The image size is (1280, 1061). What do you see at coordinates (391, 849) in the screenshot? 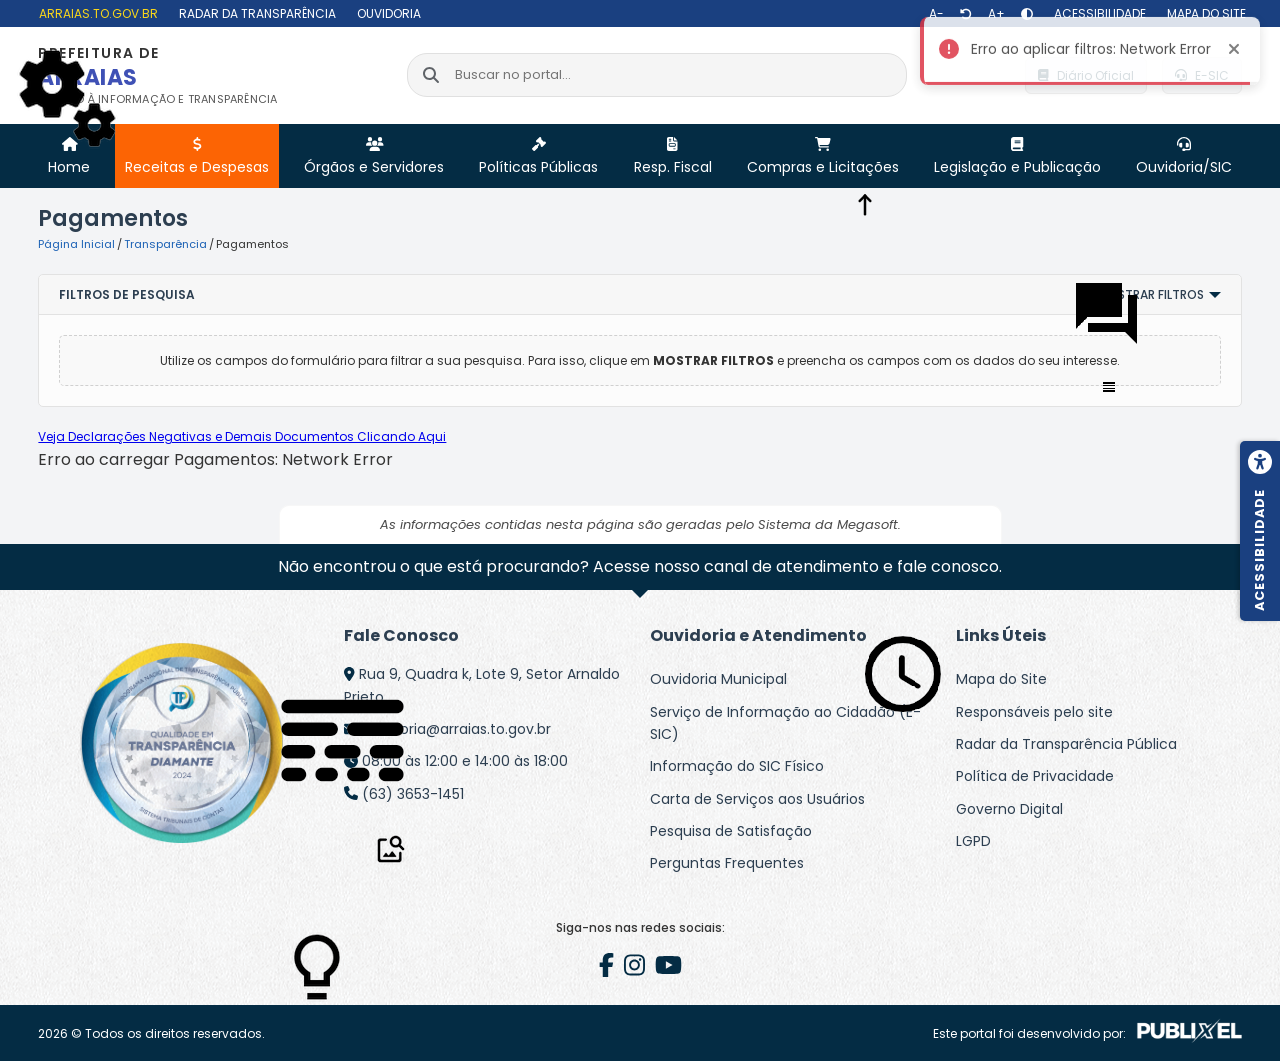
I see `search for images or photos` at bounding box center [391, 849].